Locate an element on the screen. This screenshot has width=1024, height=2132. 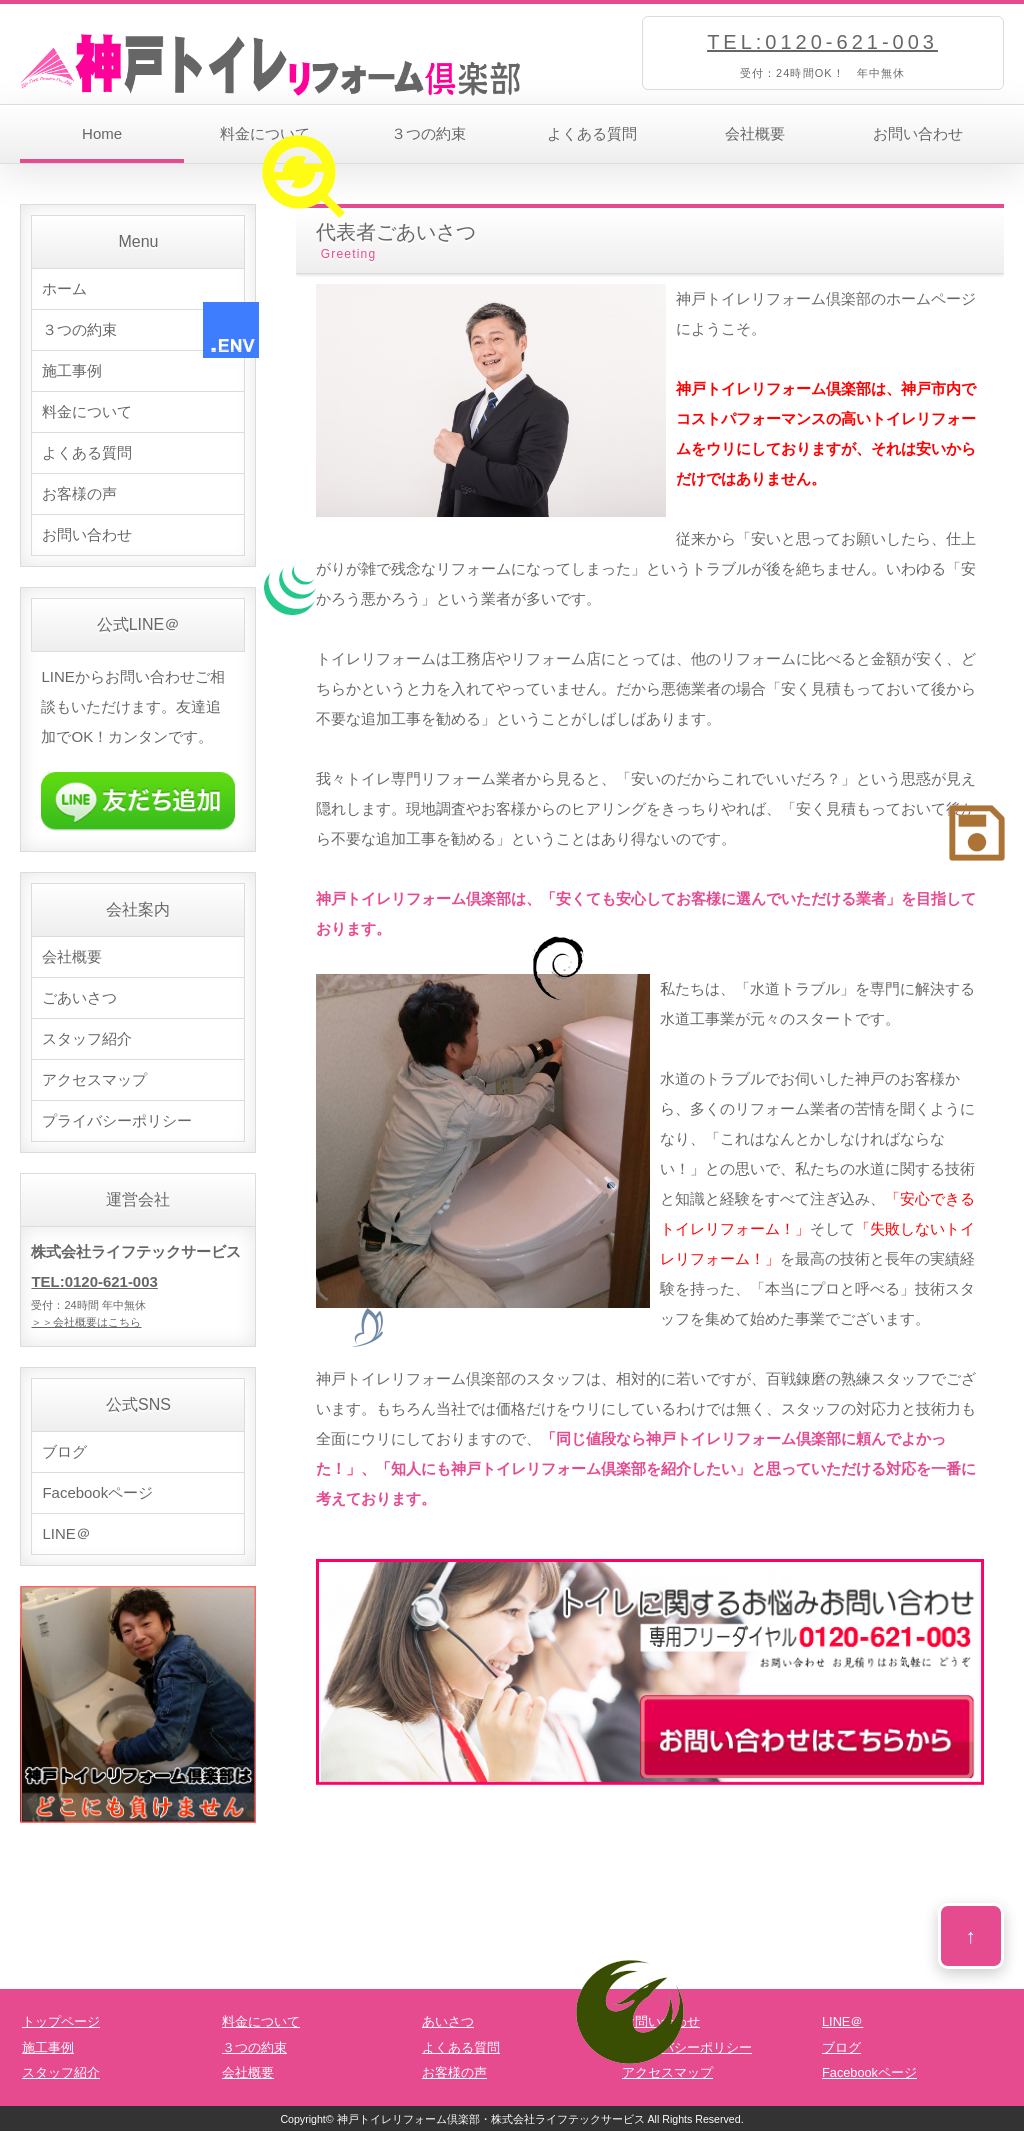
save file or document is located at coordinates (977, 833).